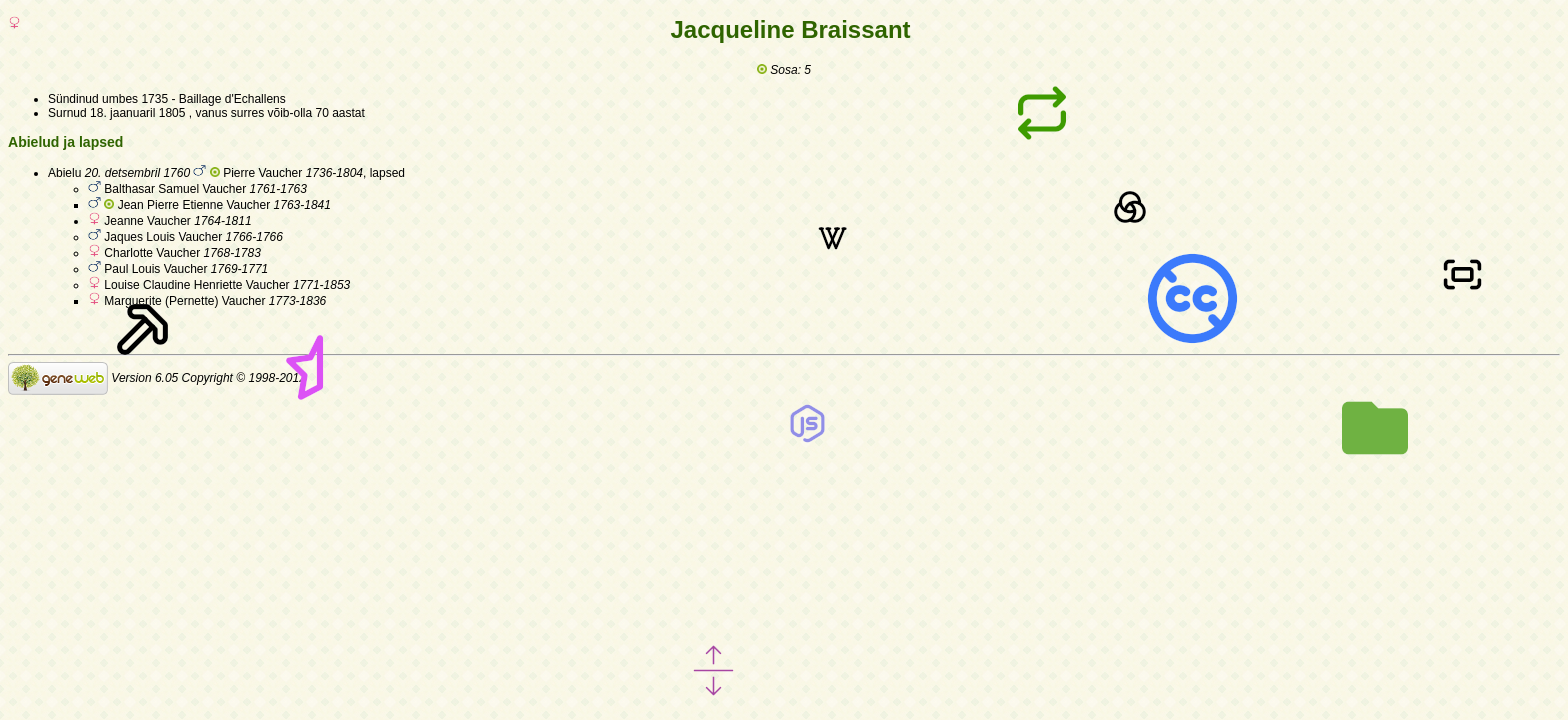  Describe the element at coordinates (142, 329) in the screenshot. I see `select or pick an item from a list` at that location.